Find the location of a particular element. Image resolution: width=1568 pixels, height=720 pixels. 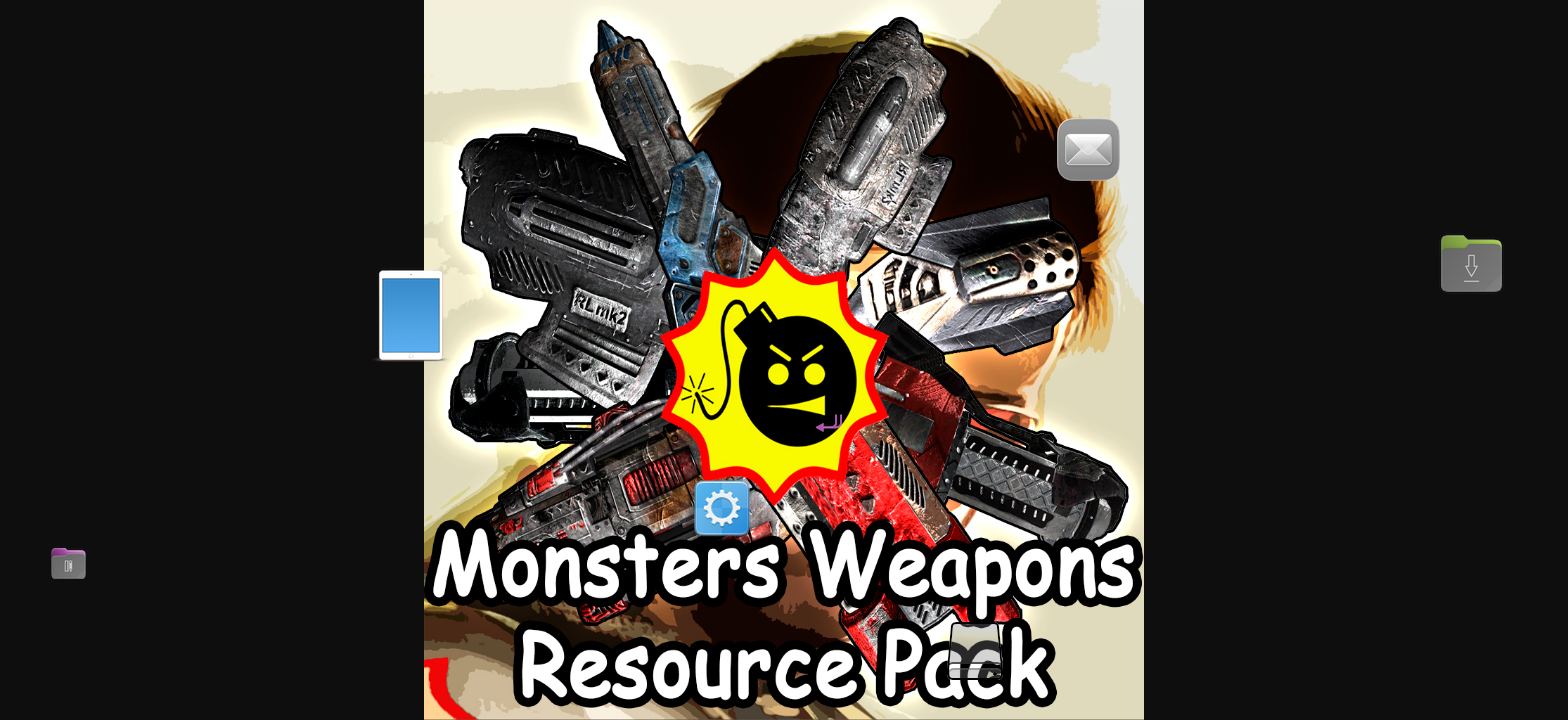

open the mail app is located at coordinates (1088, 149).